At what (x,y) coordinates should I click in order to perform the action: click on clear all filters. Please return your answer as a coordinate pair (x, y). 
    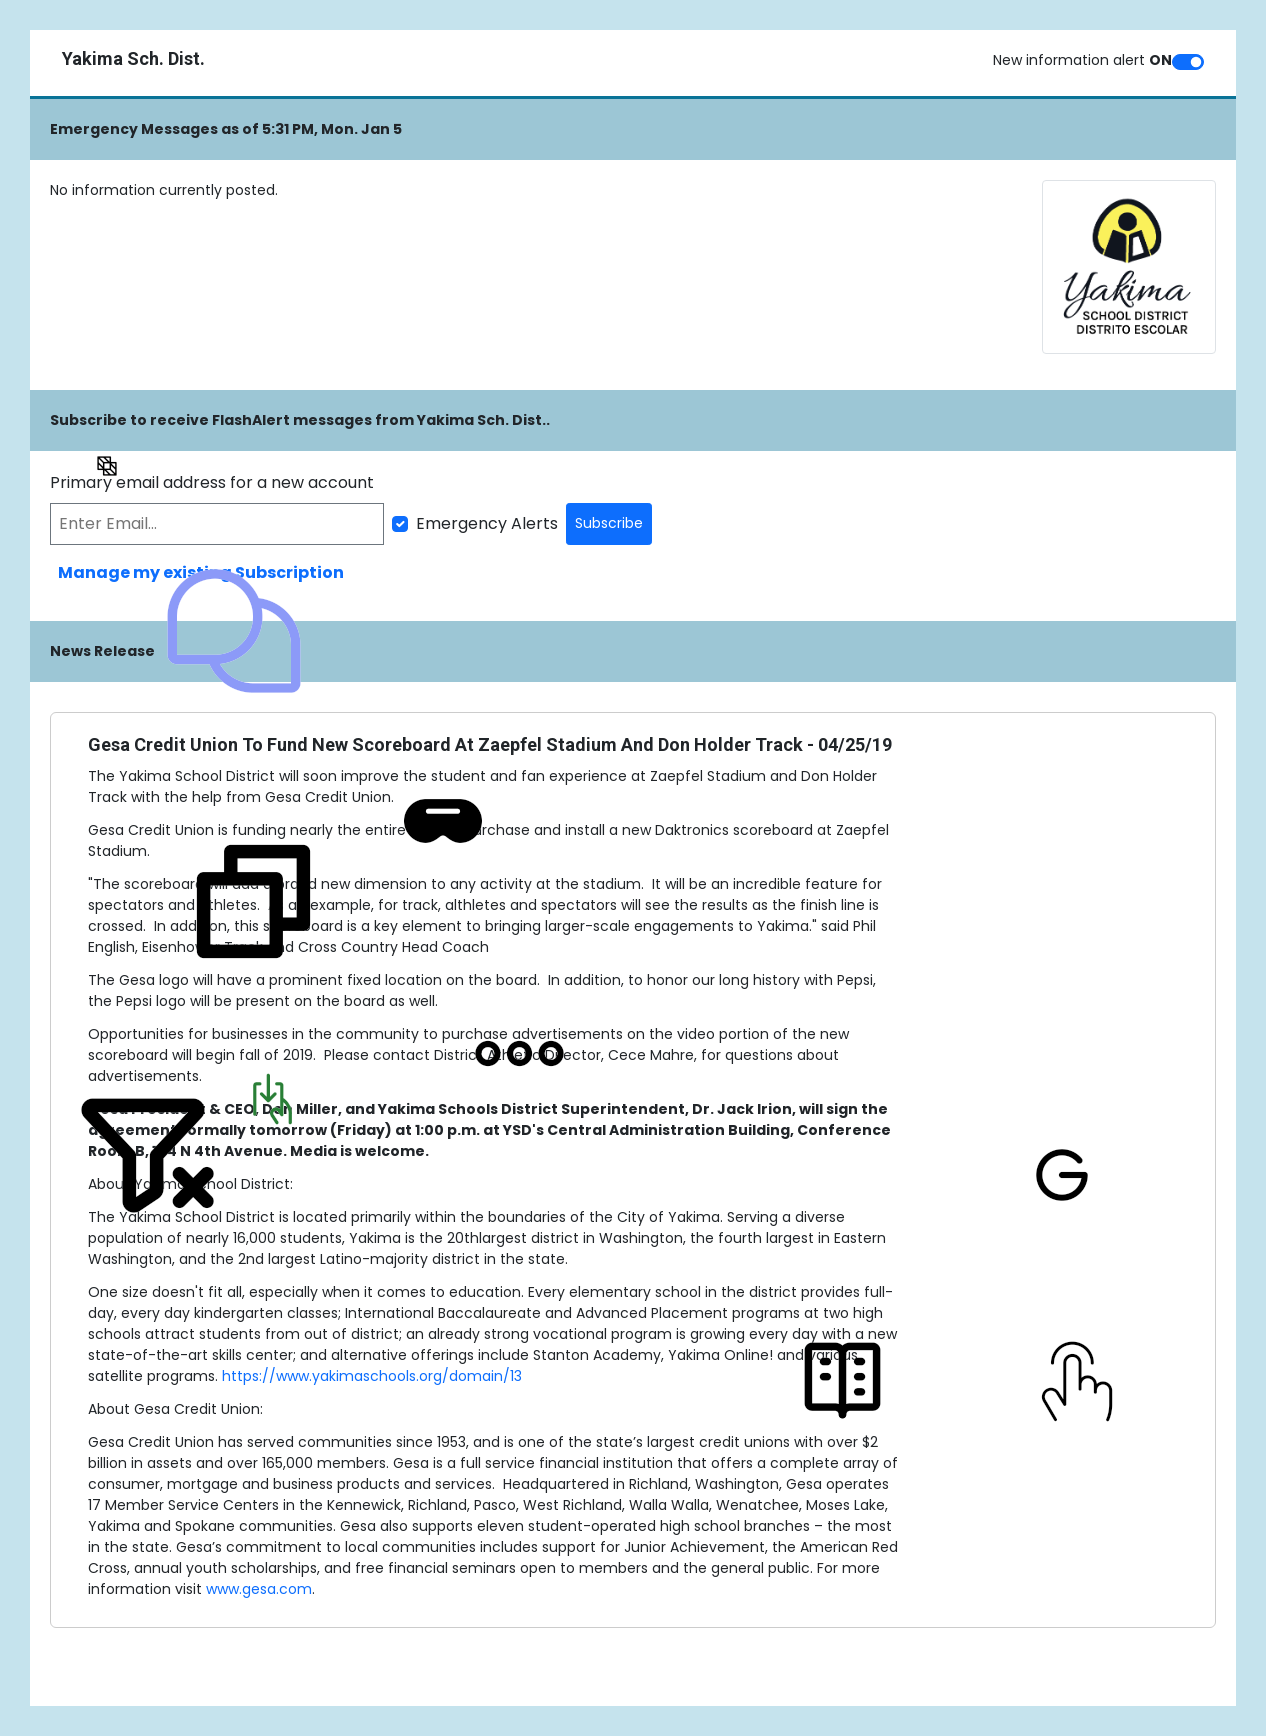
    Looking at the image, I should click on (143, 1151).